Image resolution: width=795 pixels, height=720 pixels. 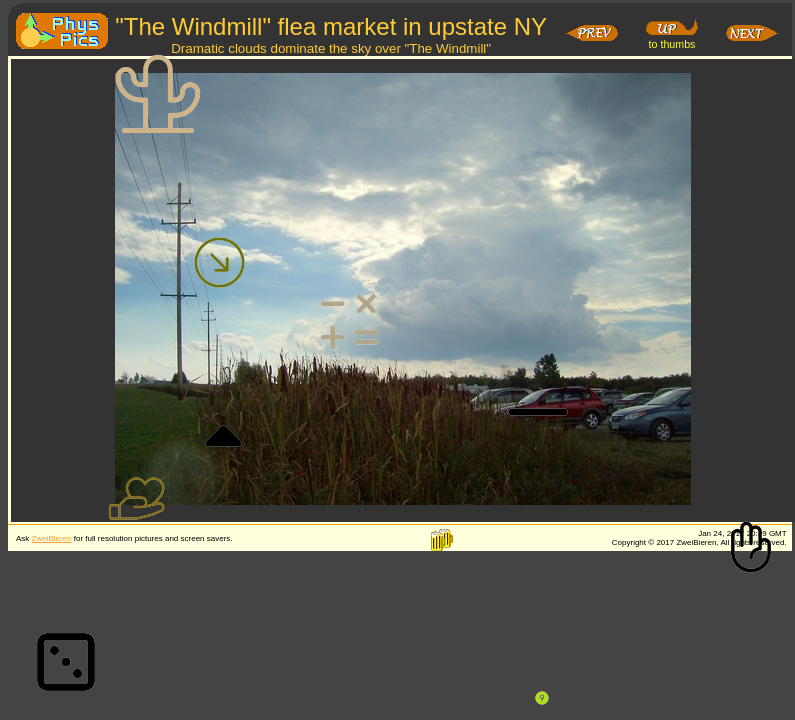 I want to click on remove an item from a list or cart, so click(x=538, y=412).